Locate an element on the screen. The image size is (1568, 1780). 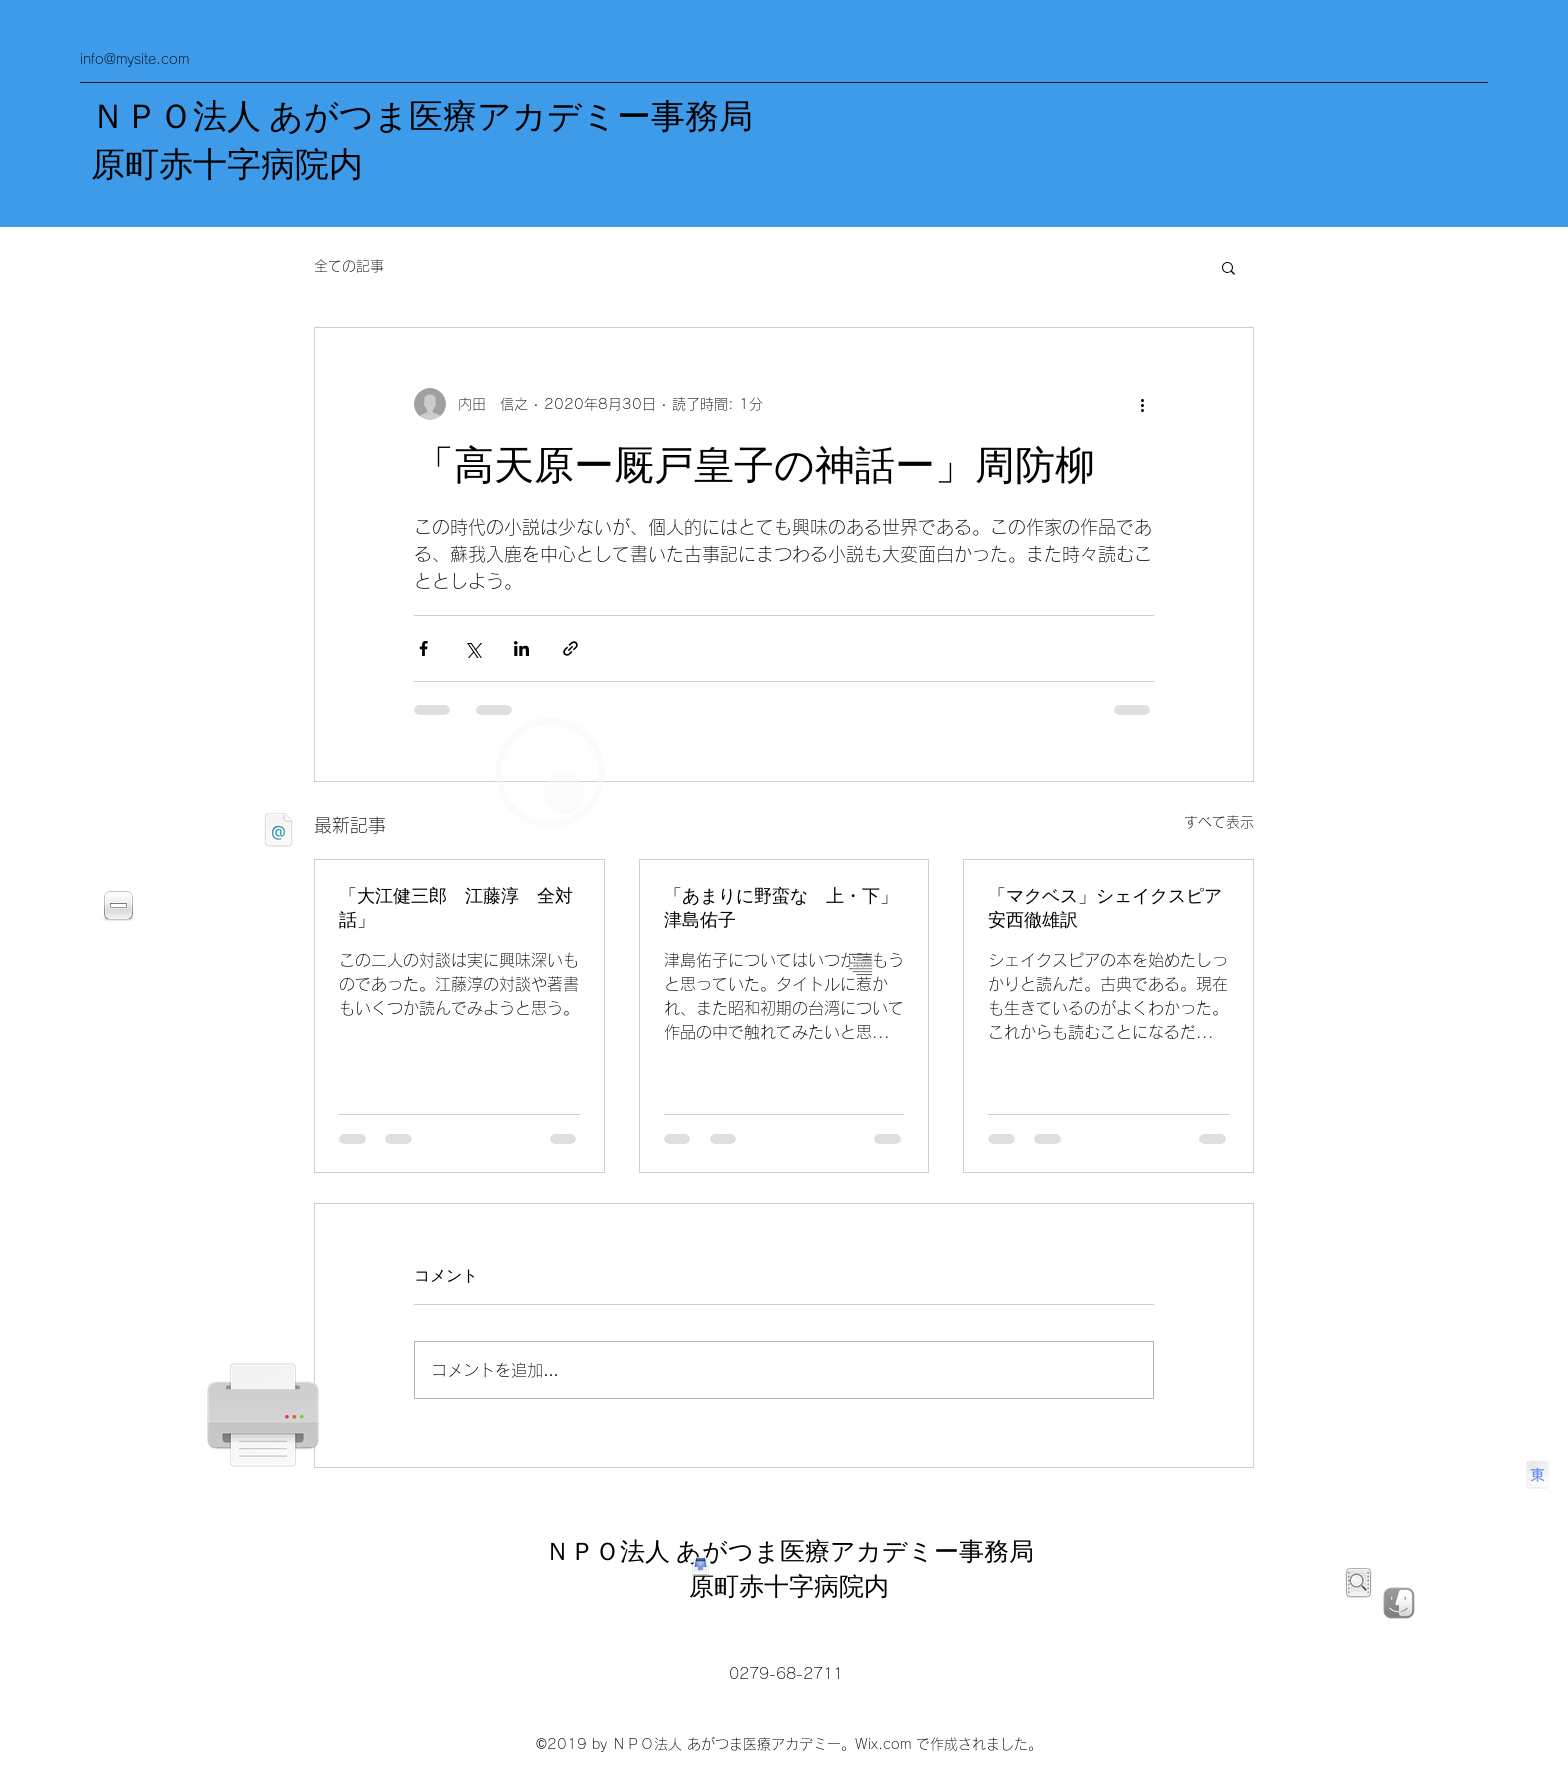
access your email inbox is located at coordinates (700, 1566).